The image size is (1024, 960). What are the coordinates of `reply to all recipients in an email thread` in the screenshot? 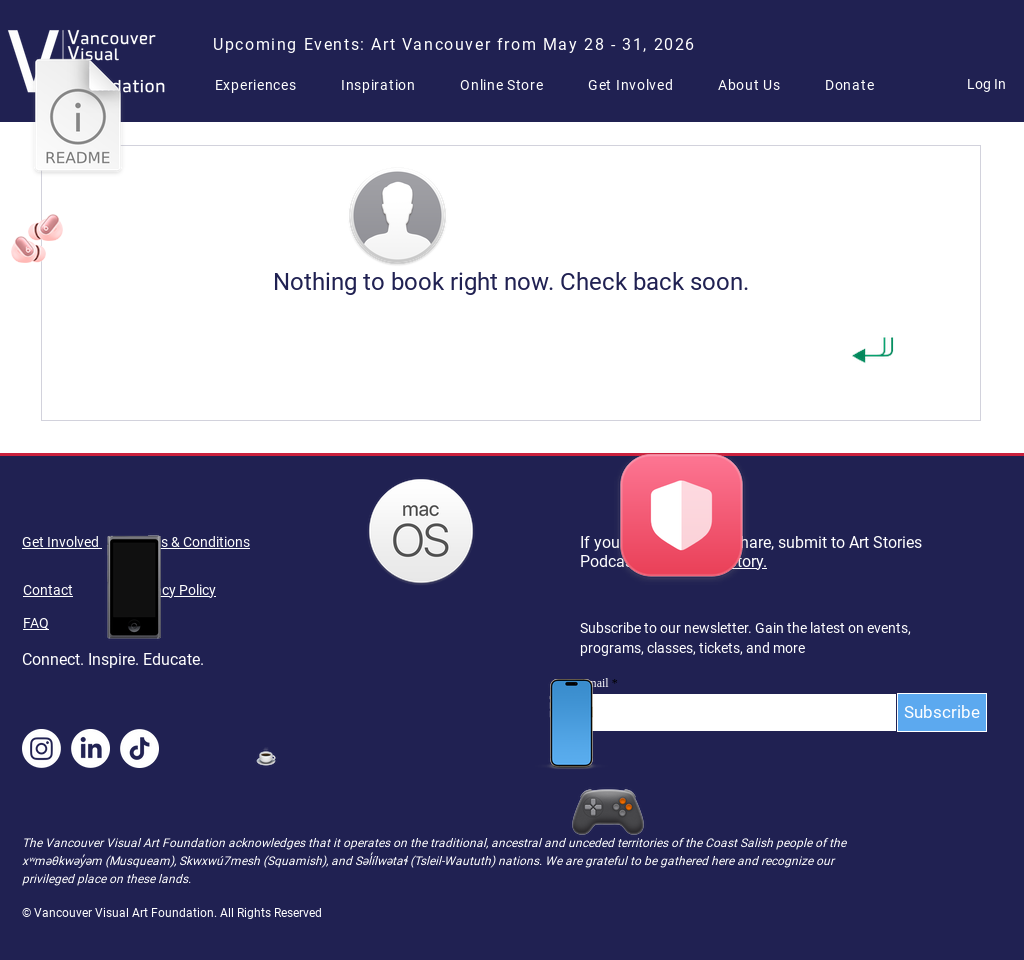 It's located at (872, 347).